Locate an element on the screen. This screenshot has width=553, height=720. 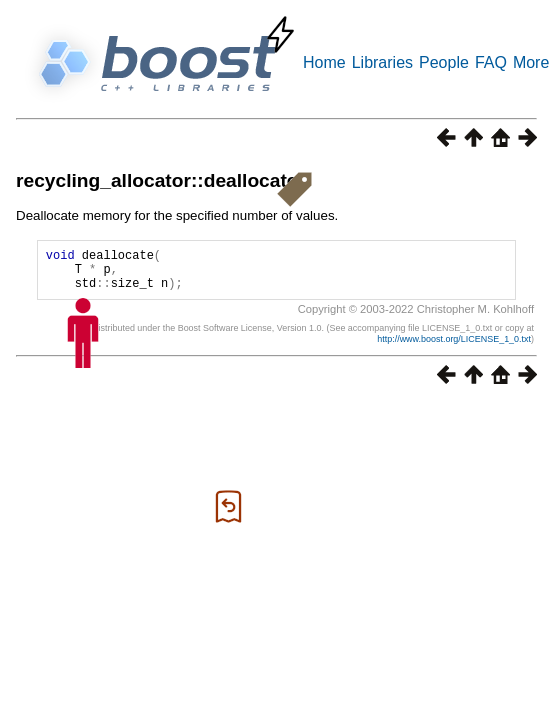
select male gender option is located at coordinates (83, 333).